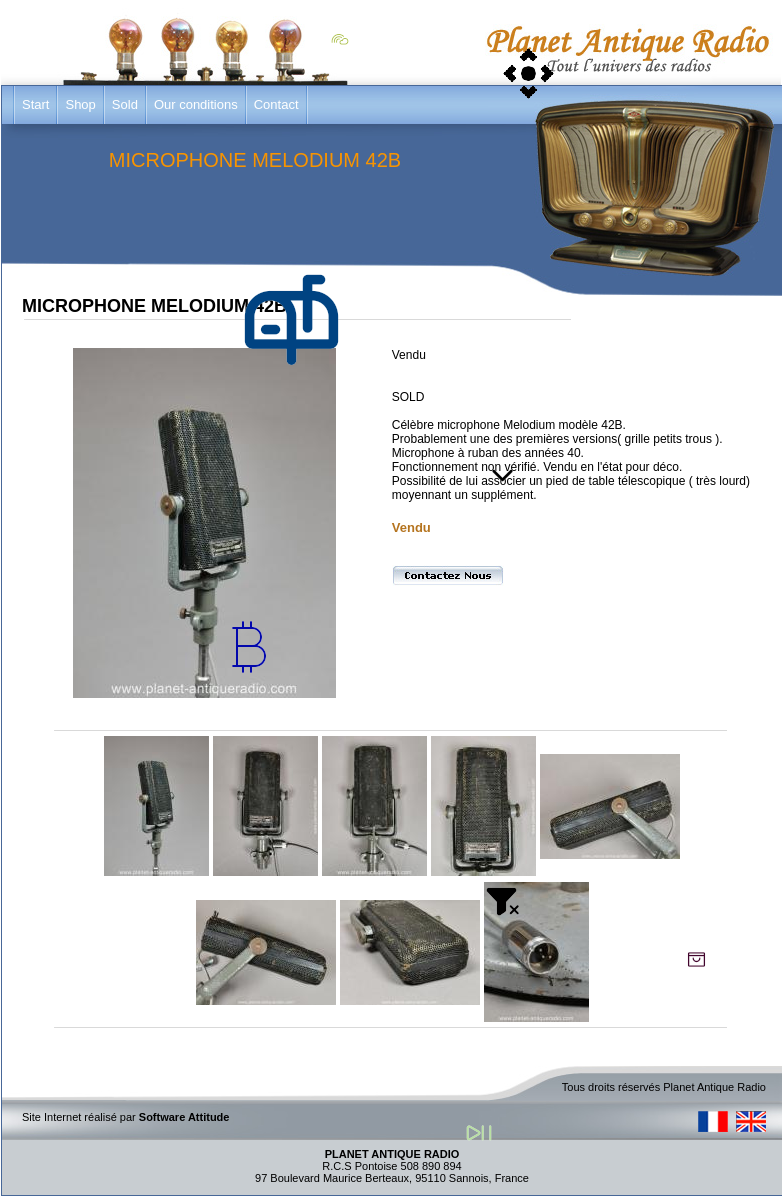  What do you see at coordinates (501, 900) in the screenshot?
I see `clear all active filters` at bounding box center [501, 900].